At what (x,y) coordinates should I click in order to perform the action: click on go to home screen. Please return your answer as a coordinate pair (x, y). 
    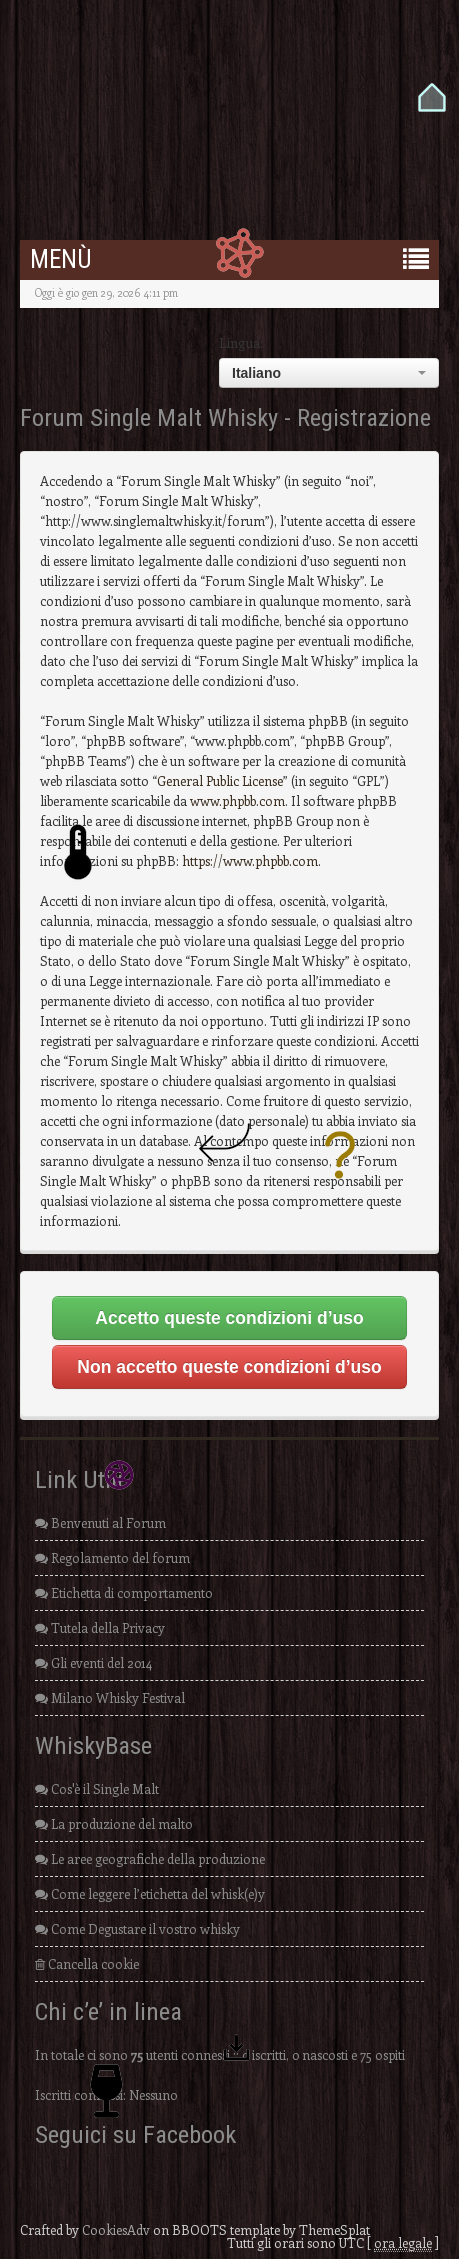
    Looking at the image, I should click on (432, 98).